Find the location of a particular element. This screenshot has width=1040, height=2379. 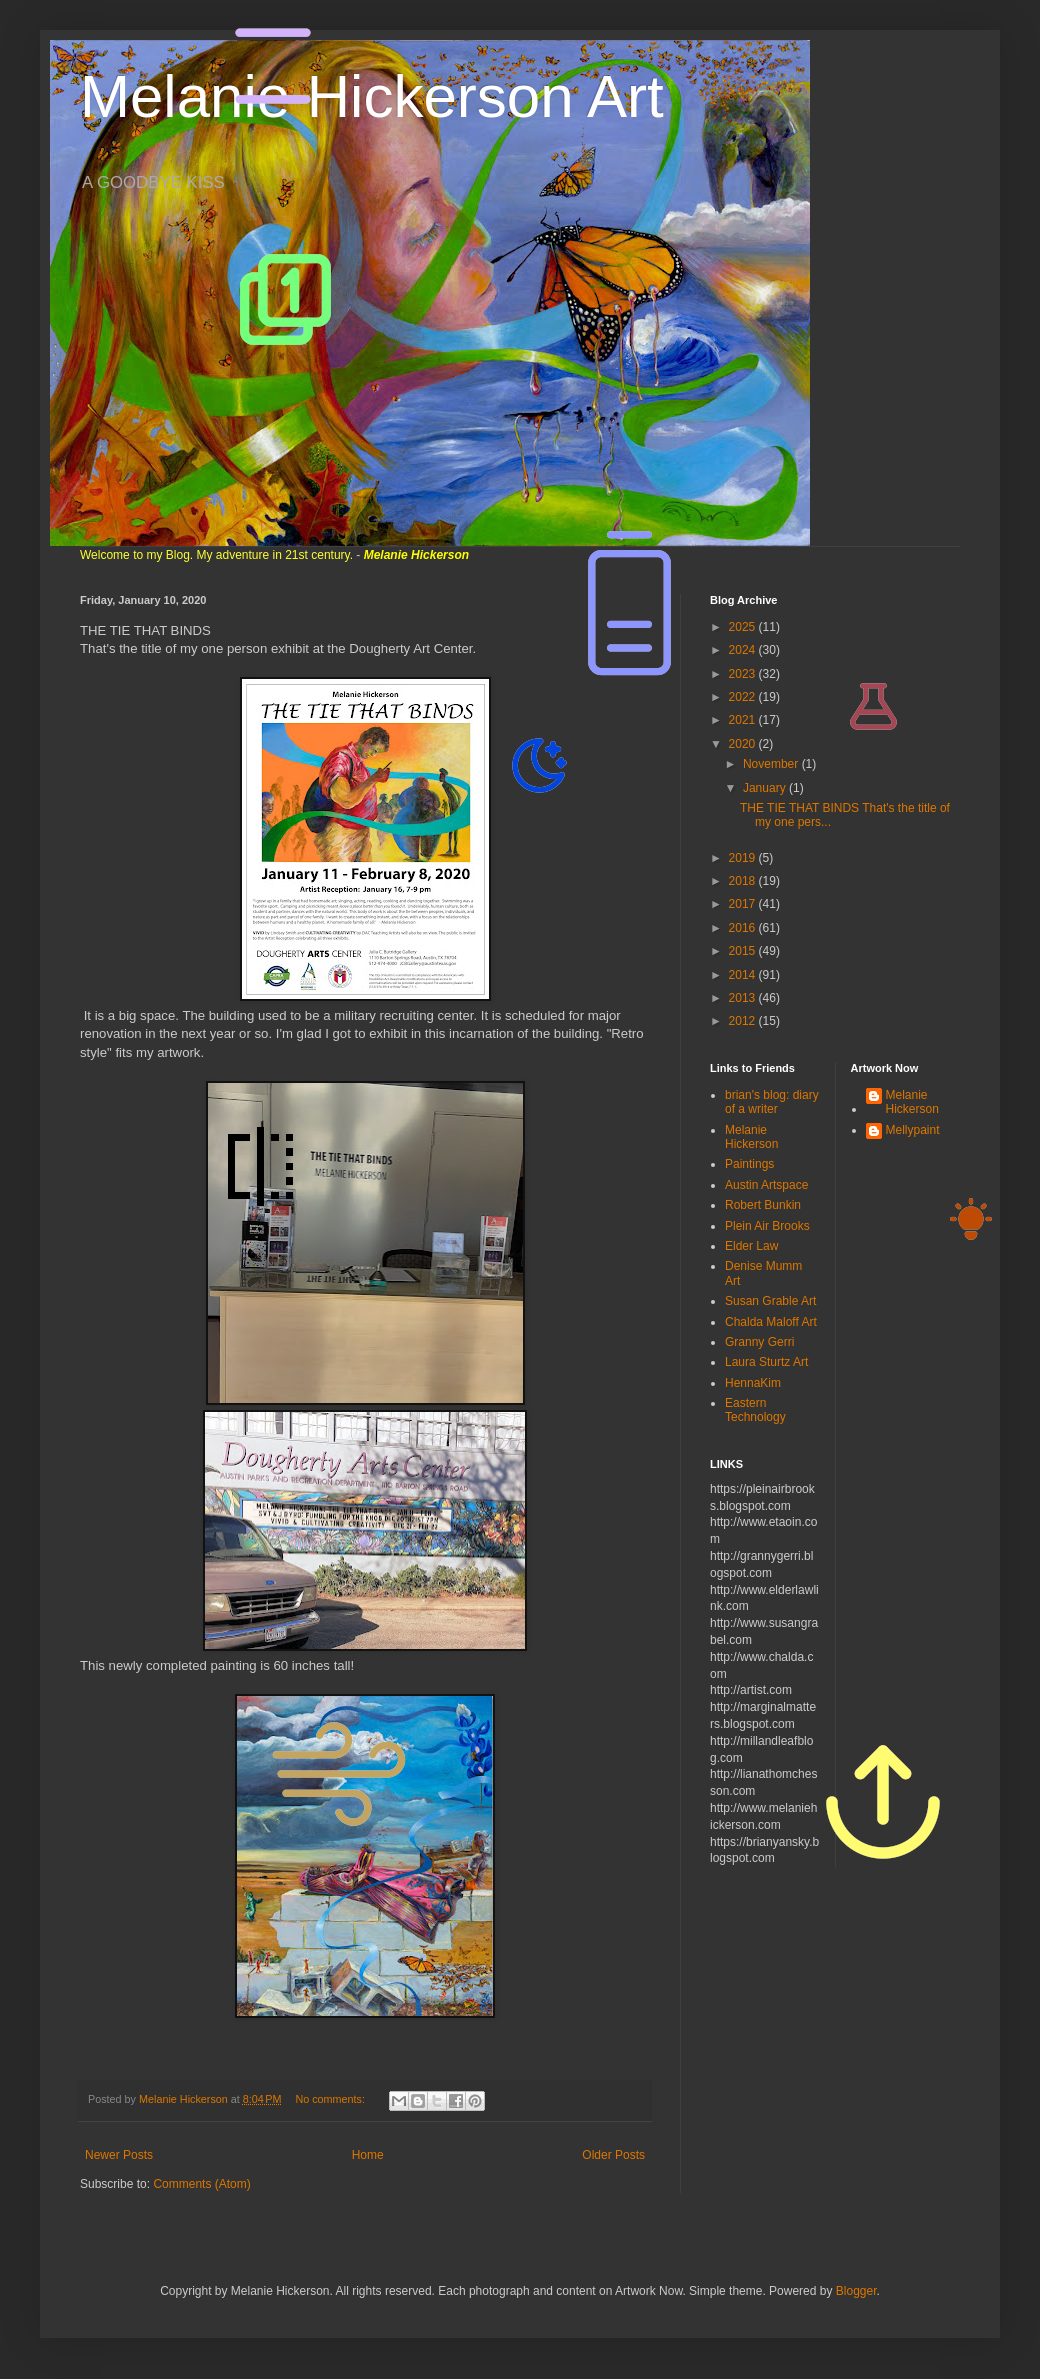

indicates current wind conditions is located at coordinates (339, 1774).